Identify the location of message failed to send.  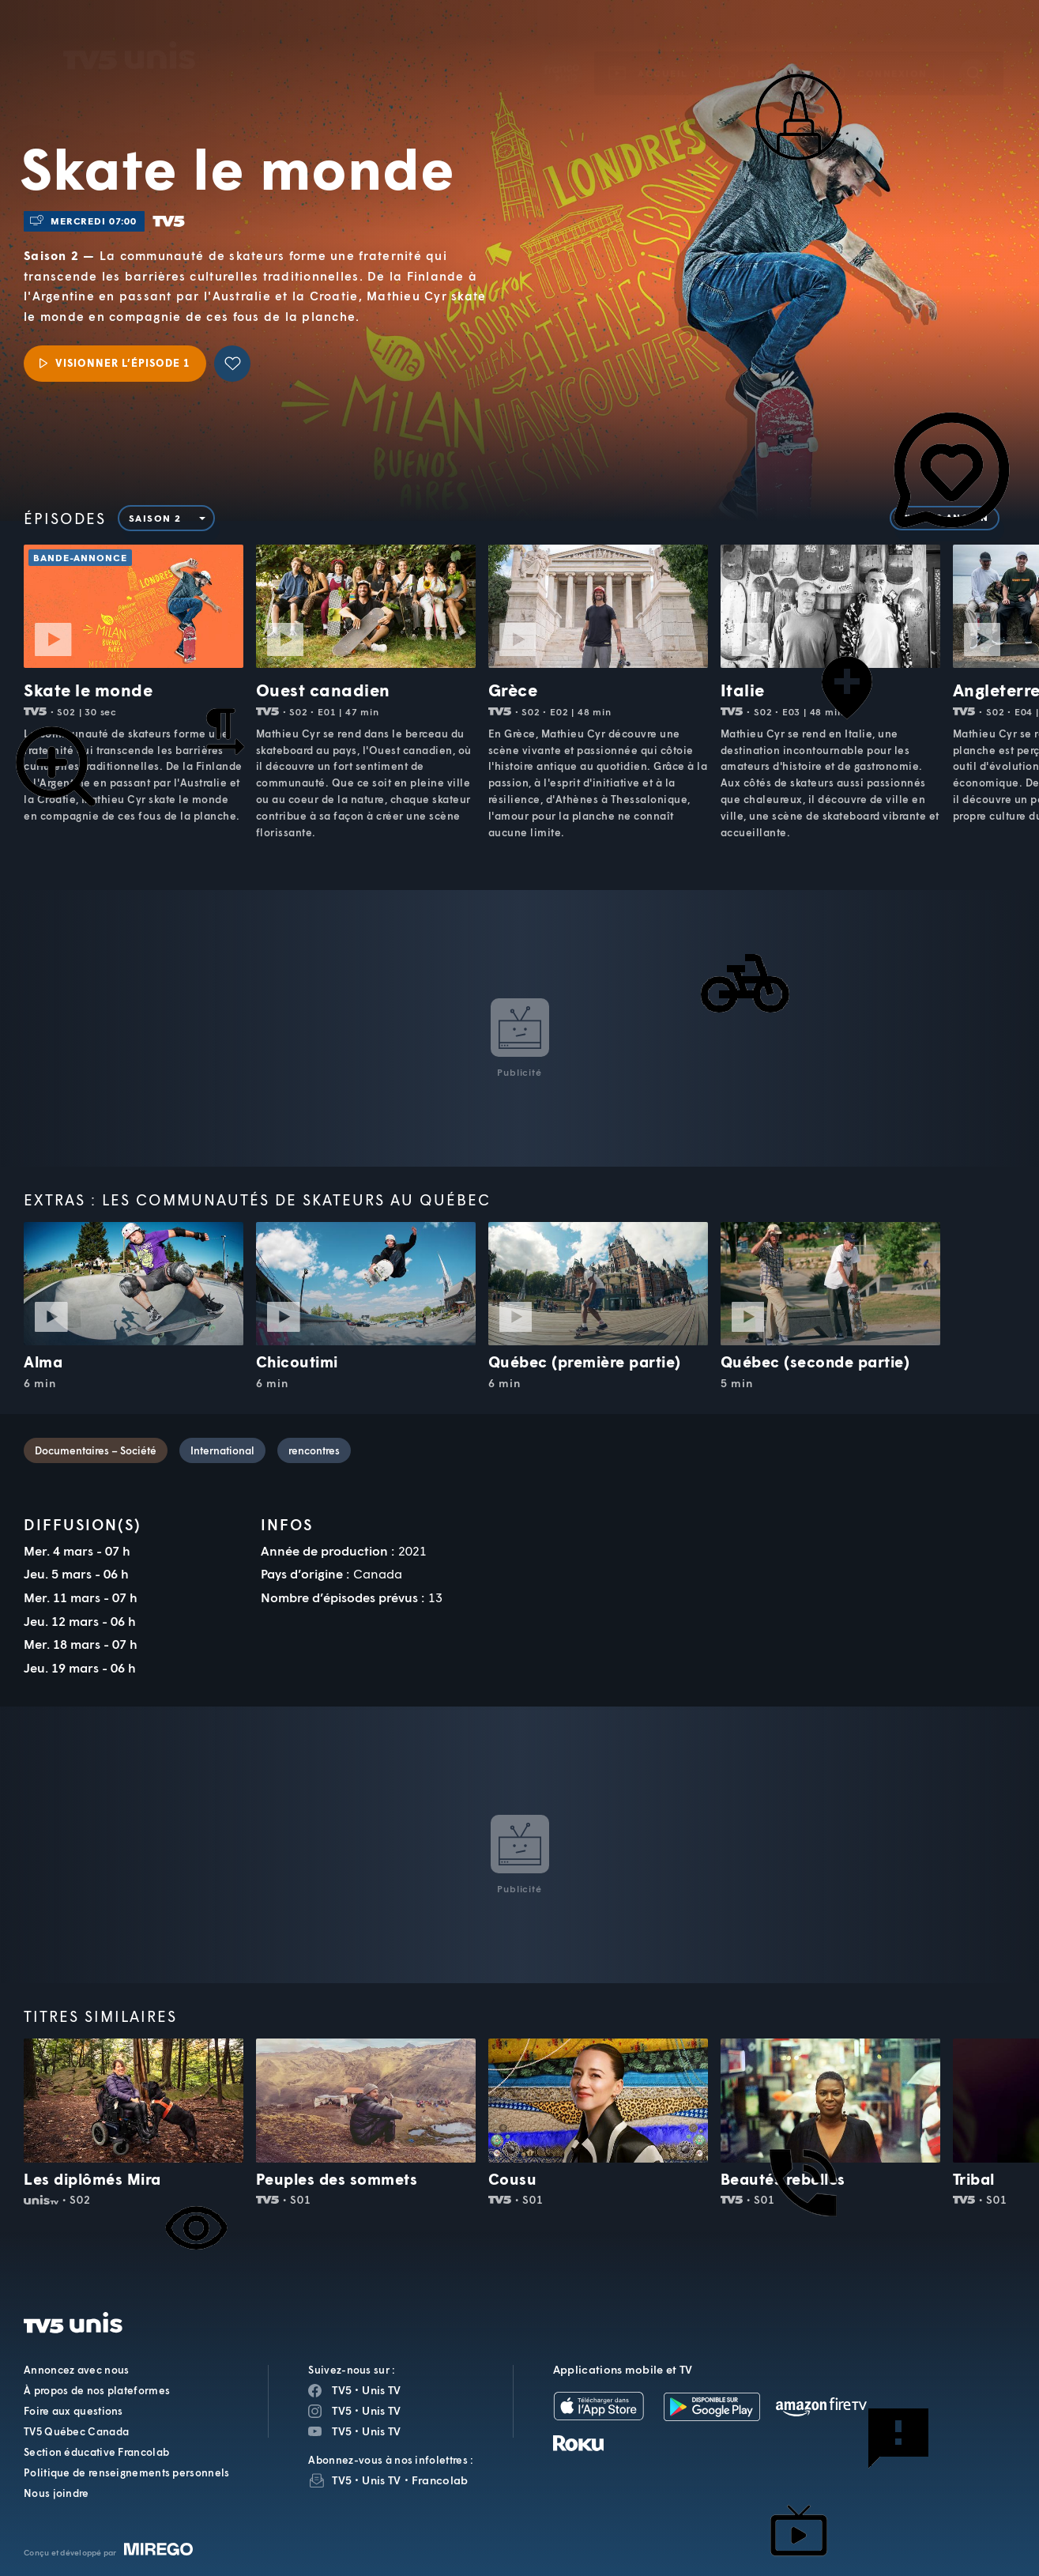
(898, 2438).